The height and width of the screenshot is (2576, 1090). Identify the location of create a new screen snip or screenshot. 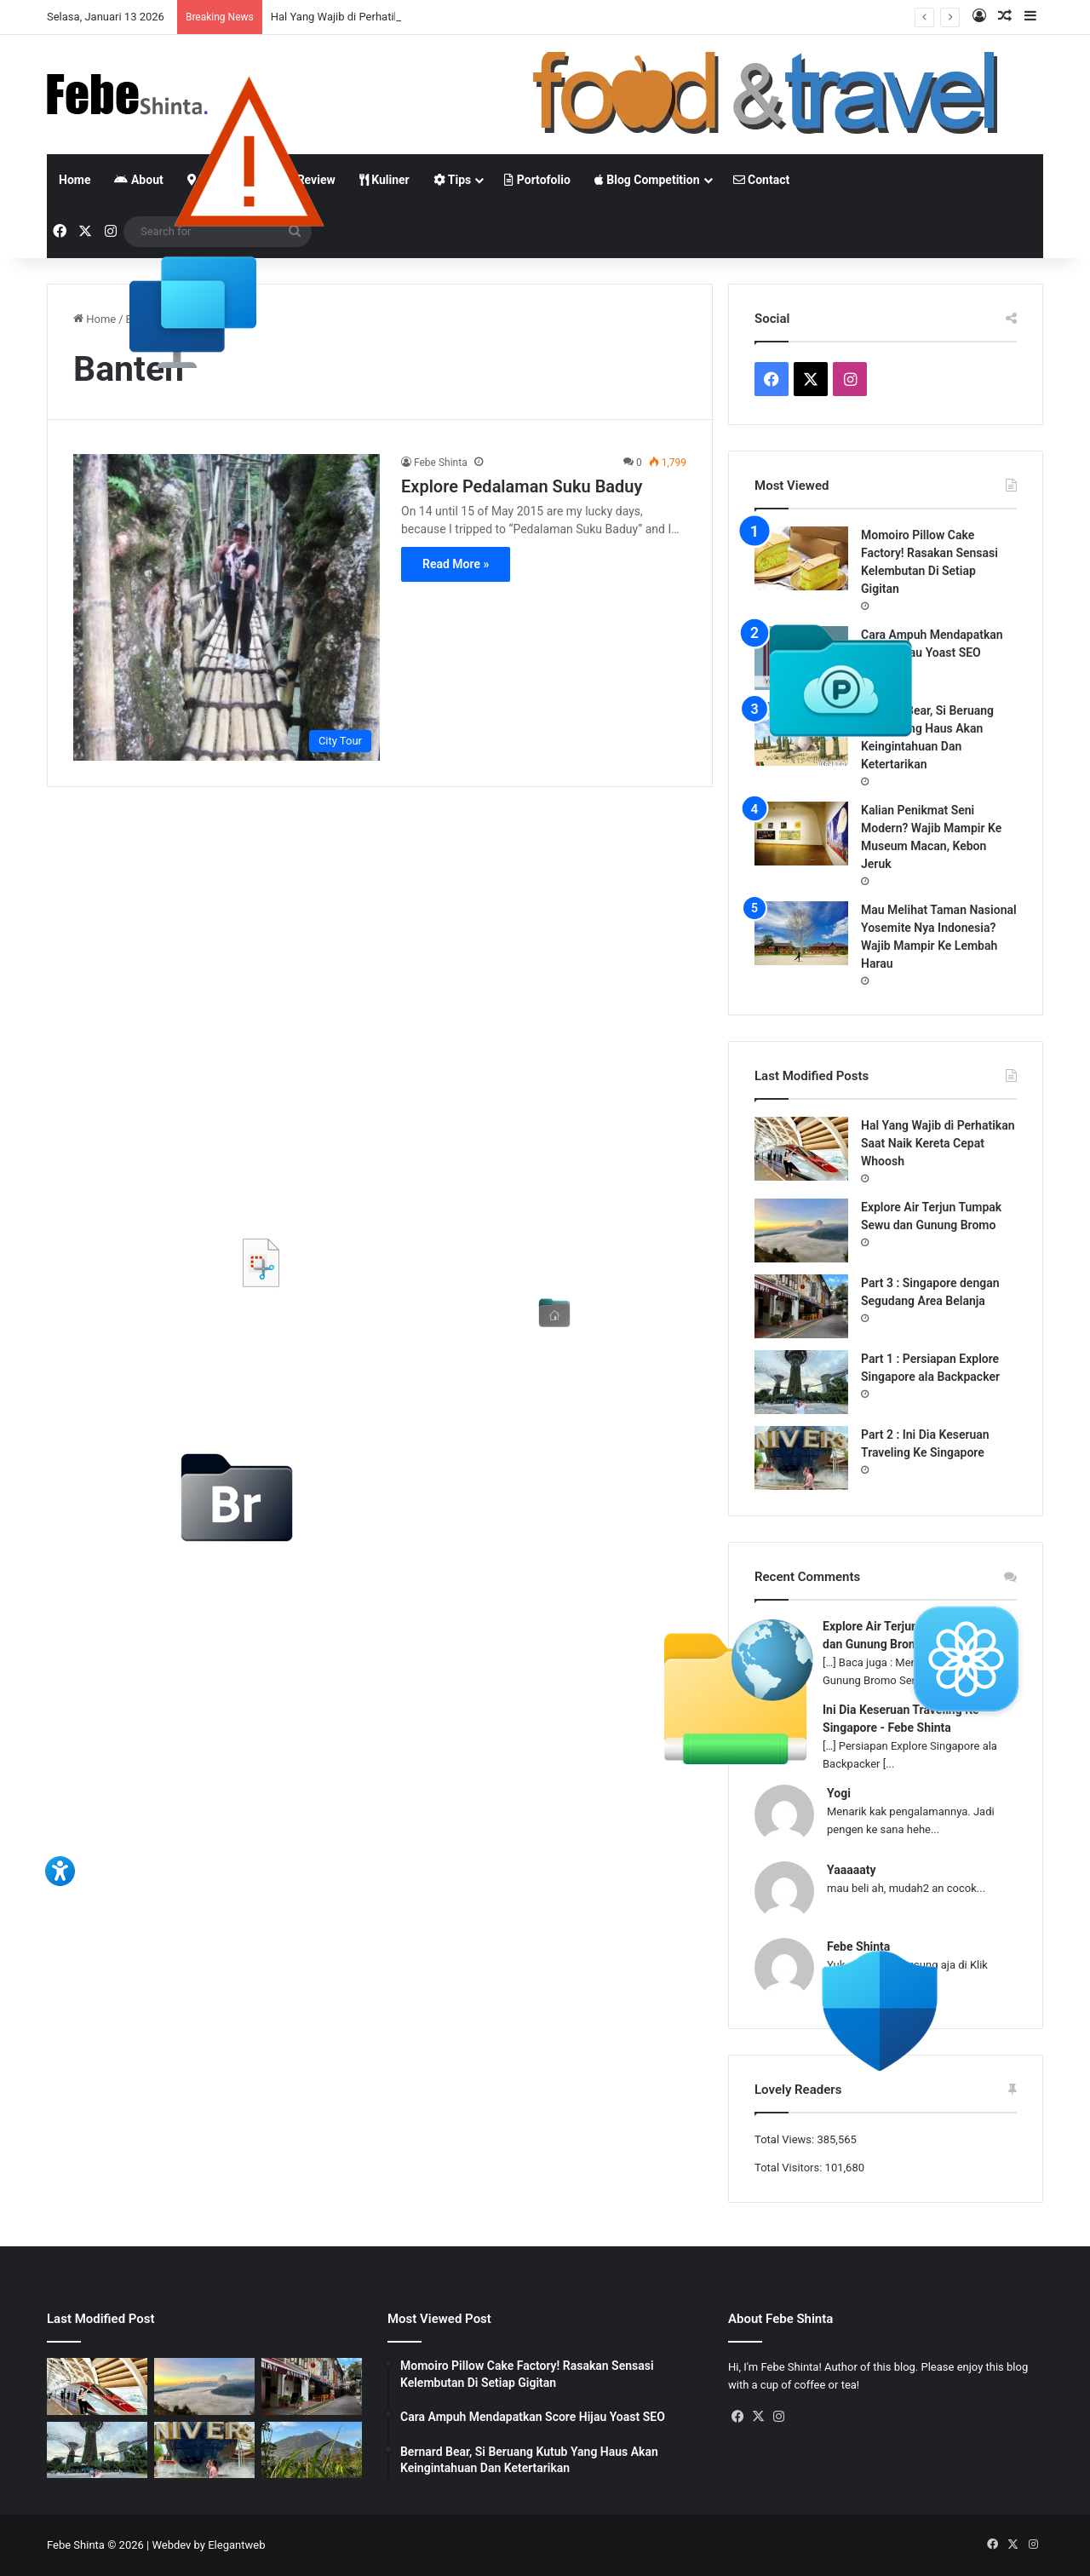
(261, 1262).